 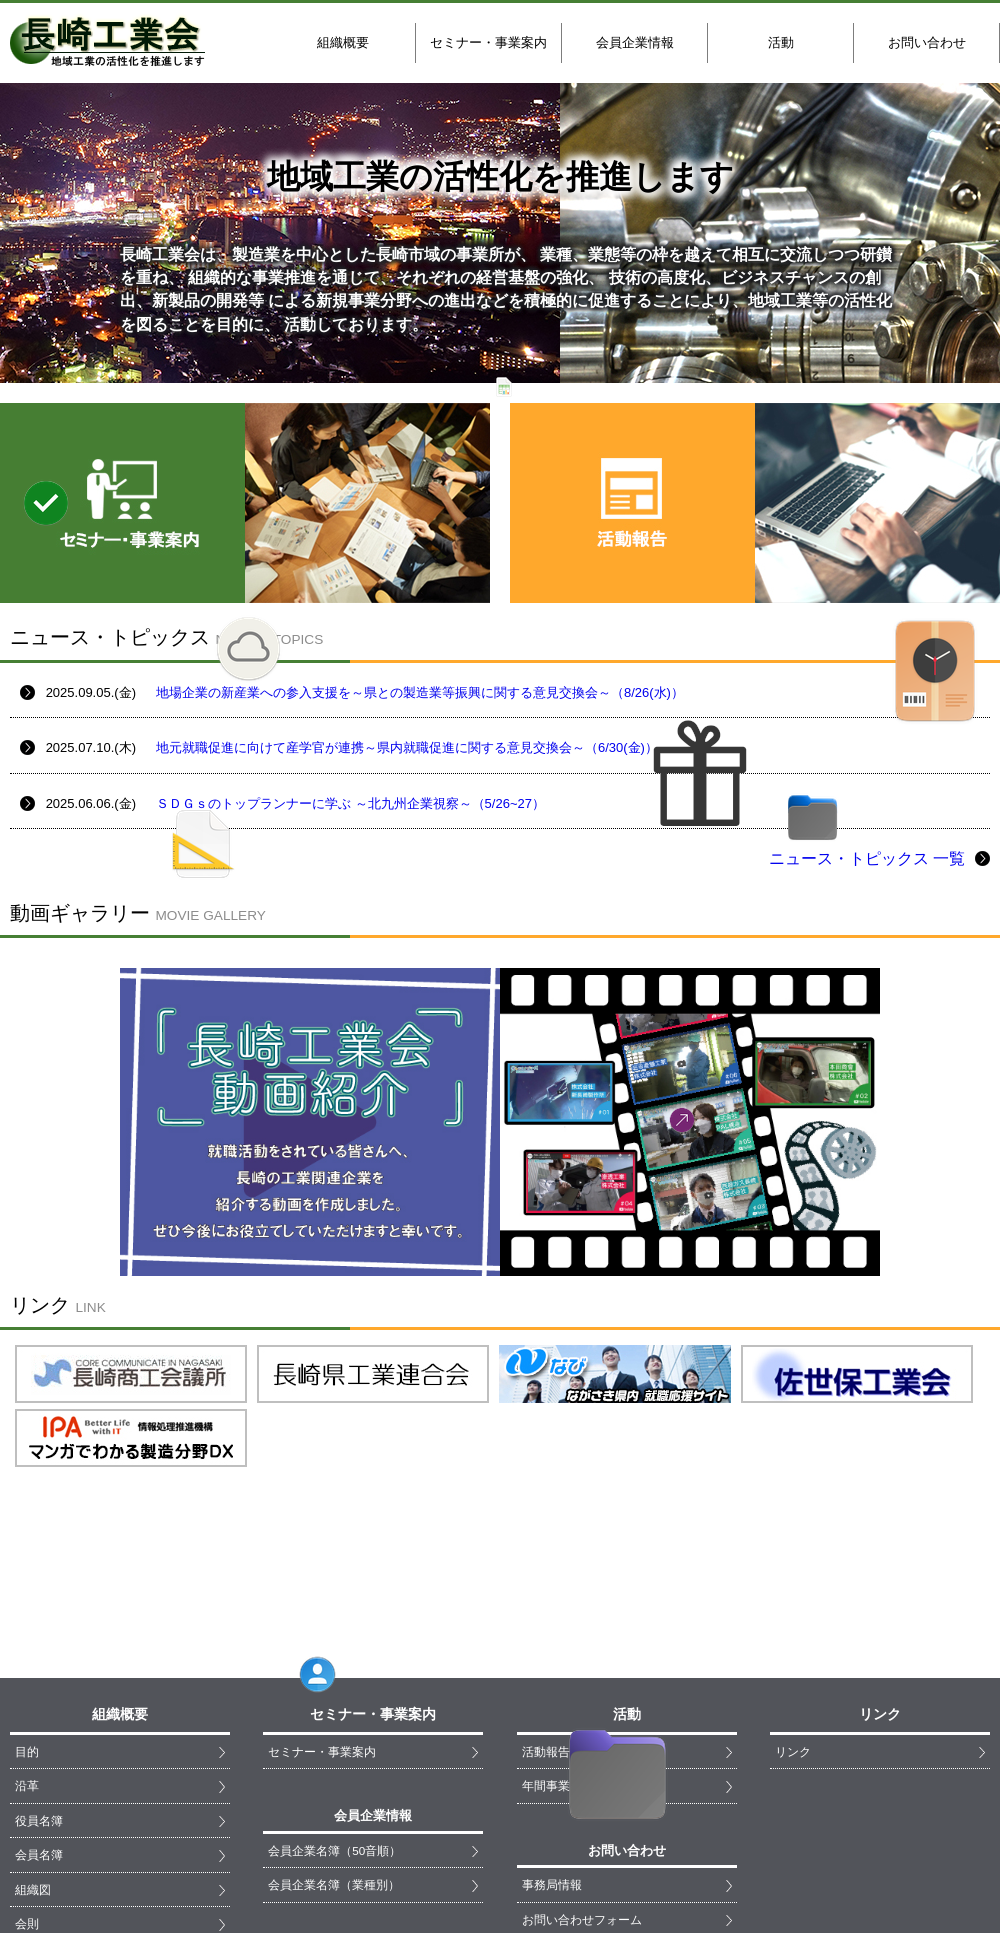 What do you see at coordinates (248, 648) in the screenshot?
I see `dropbox smart sync enabled for cloud-only storage` at bounding box center [248, 648].